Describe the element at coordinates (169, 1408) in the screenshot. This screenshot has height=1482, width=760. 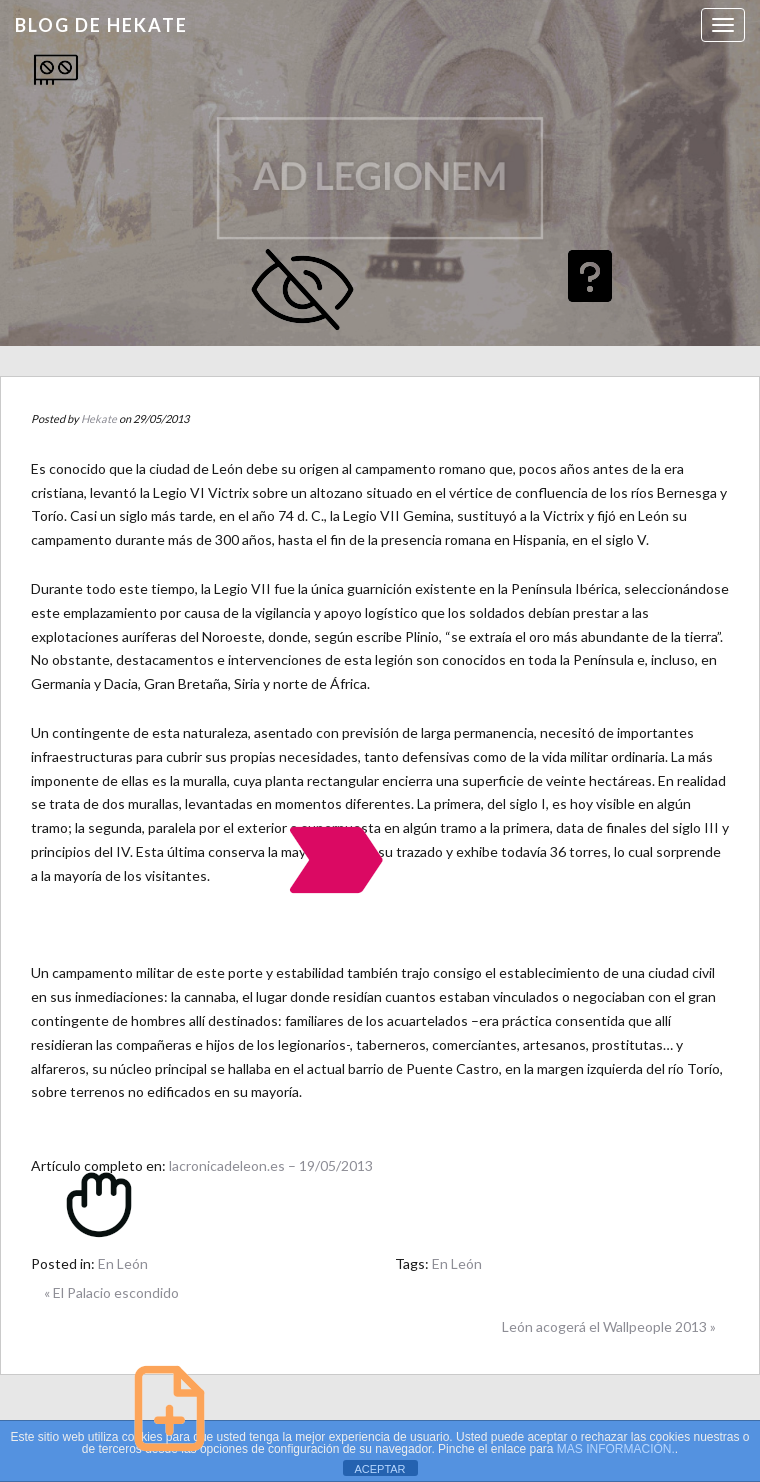
I see `create a new file` at that location.